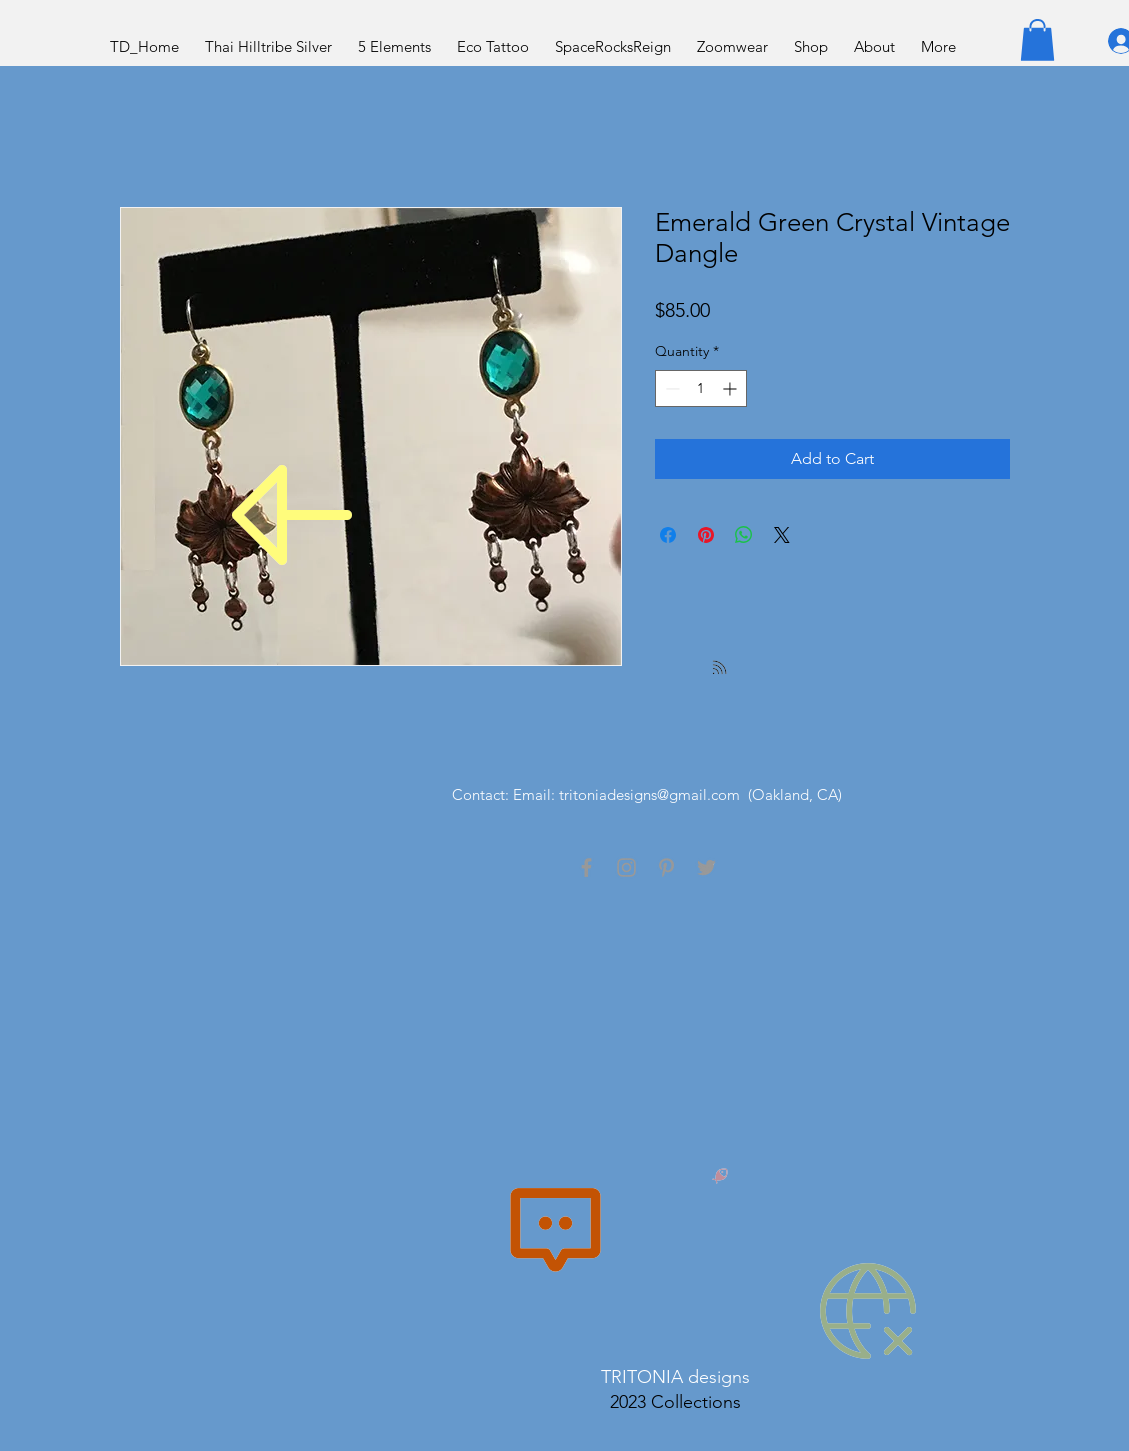 Image resolution: width=1129 pixels, height=1451 pixels. I want to click on subscribe to RSS feed, so click(719, 668).